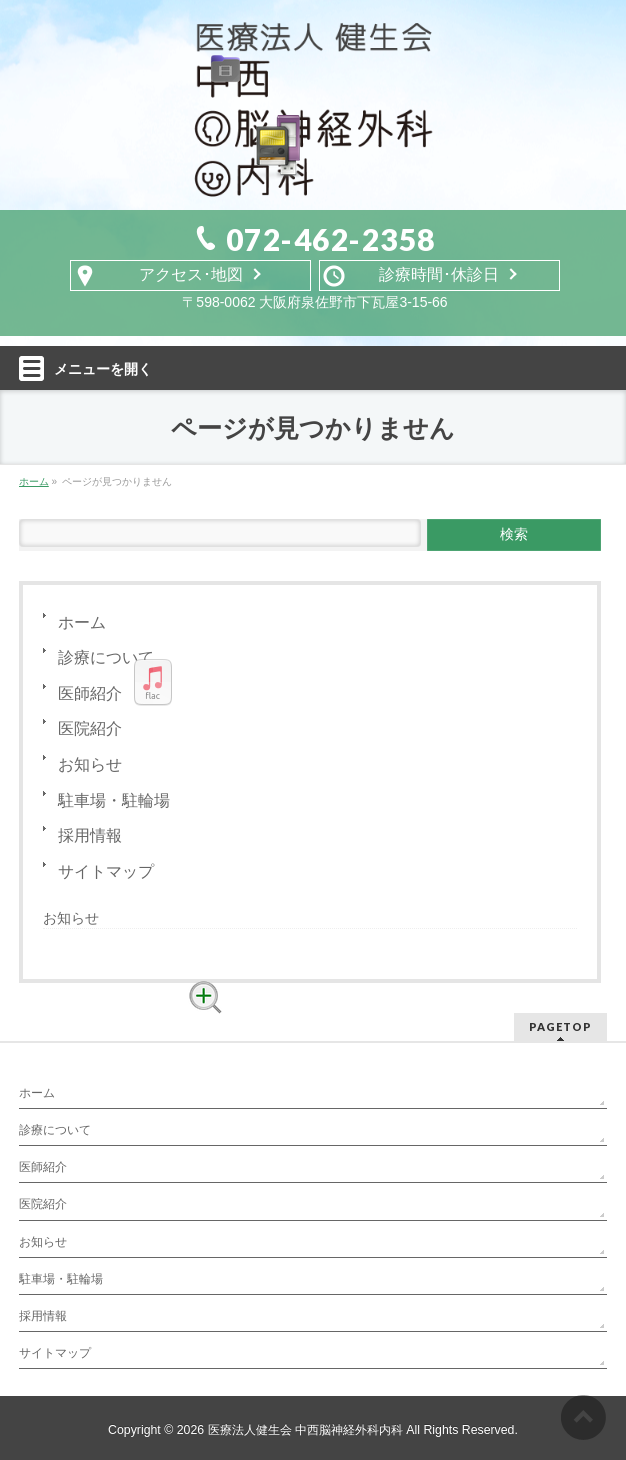 The width and height of the screenshot is (626, 1460). What do you see at coordinates (280, 147) in the screenshot?
I see `access removable storage devices` at bounding box center [280, 147].